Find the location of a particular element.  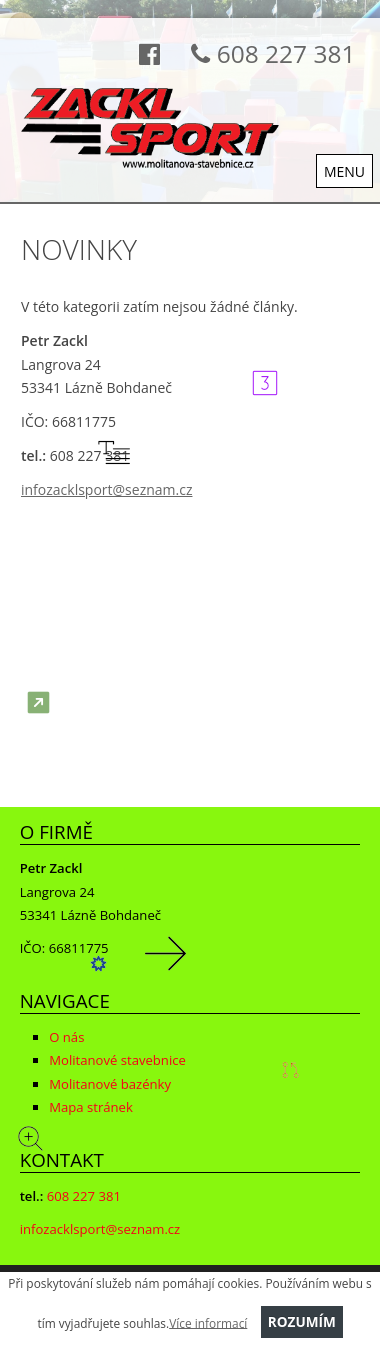

read new york times article is located at coordinates (113, 452).